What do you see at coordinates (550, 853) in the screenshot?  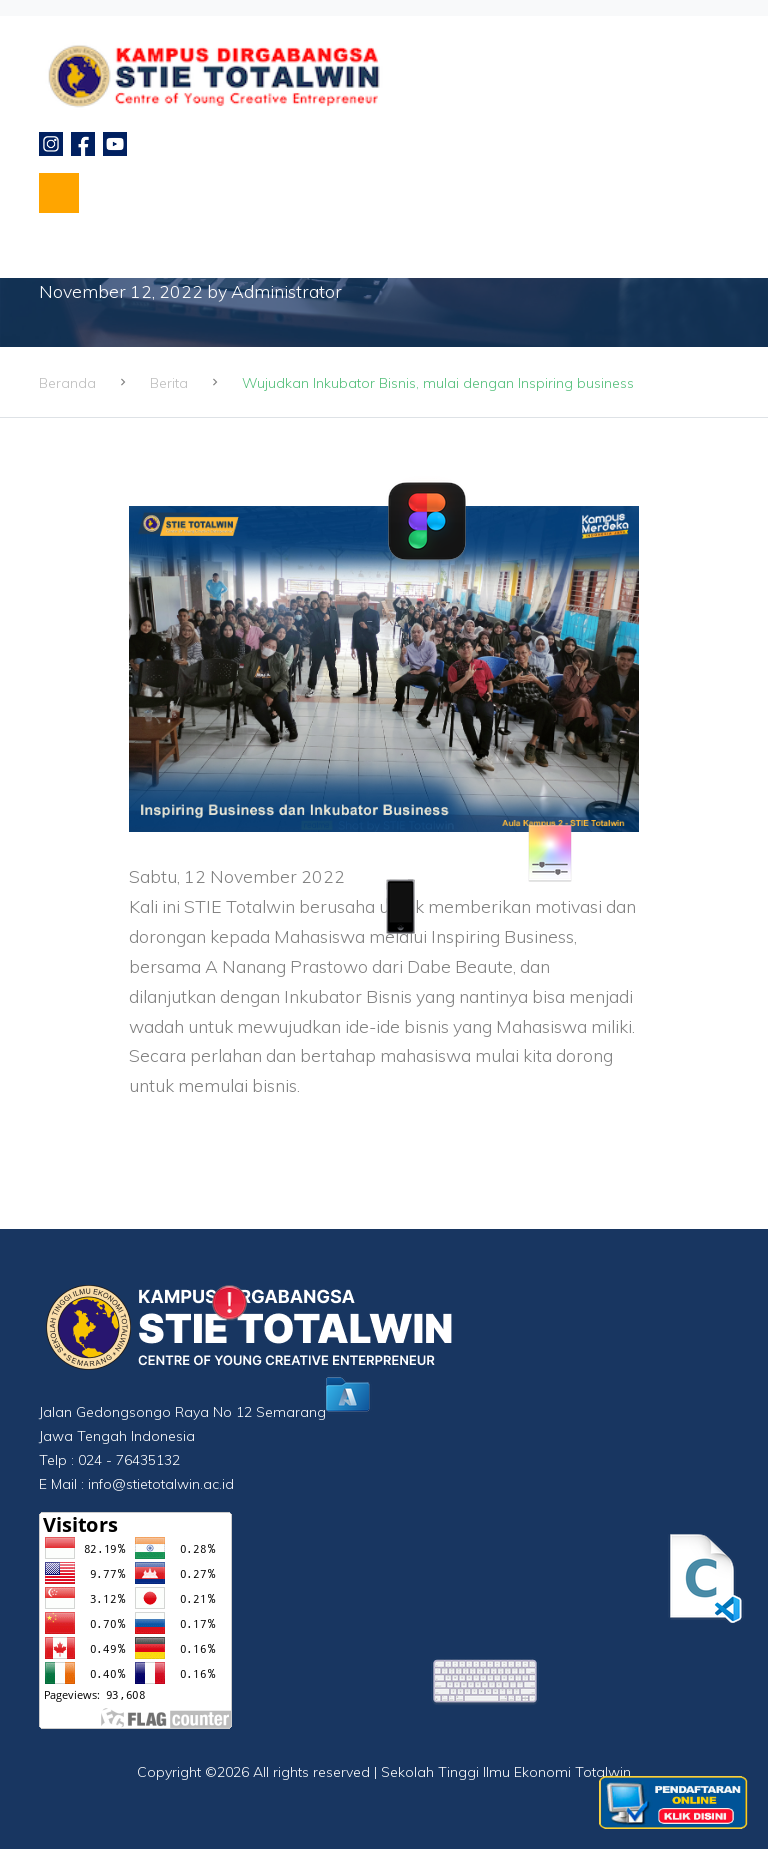 I see `adjust color preset or gradient settings` at bounding box center [550, 853].